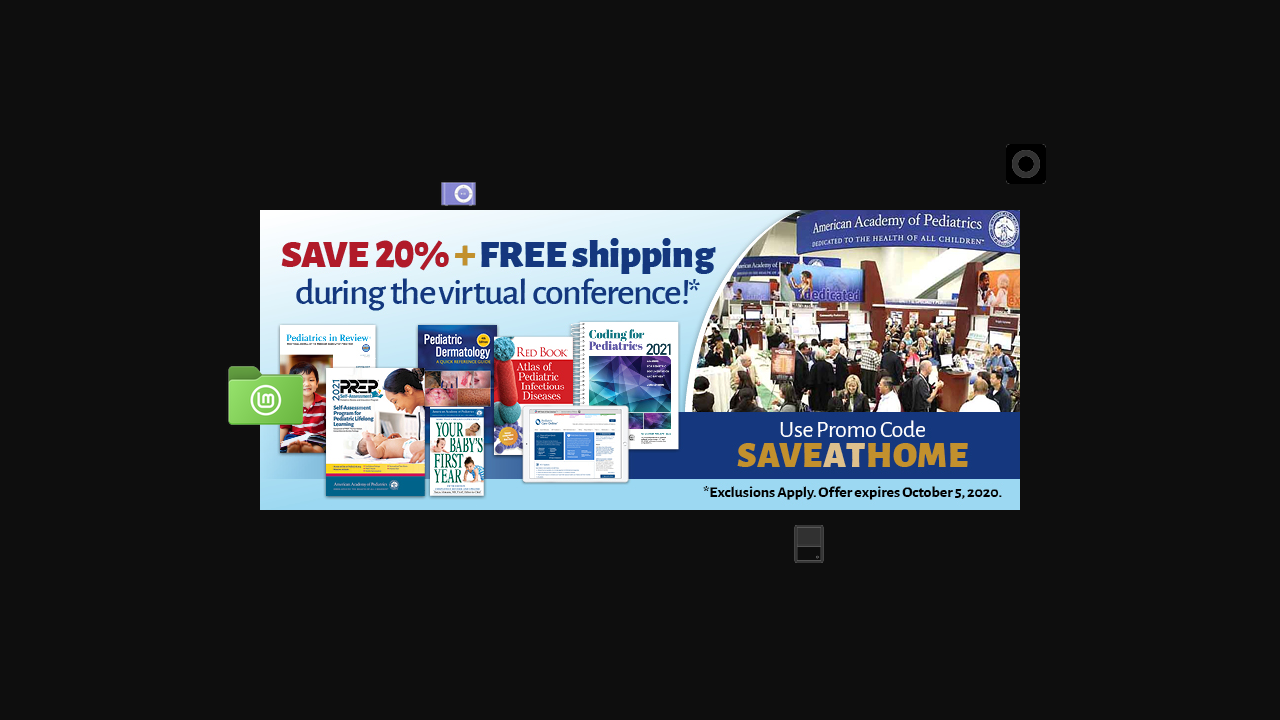 This screenshot has height=720, width=1280. What do you see at coordinates (809, 544) in the screenshot?
I see `scan a document or image` at bounding box center [809, 544].